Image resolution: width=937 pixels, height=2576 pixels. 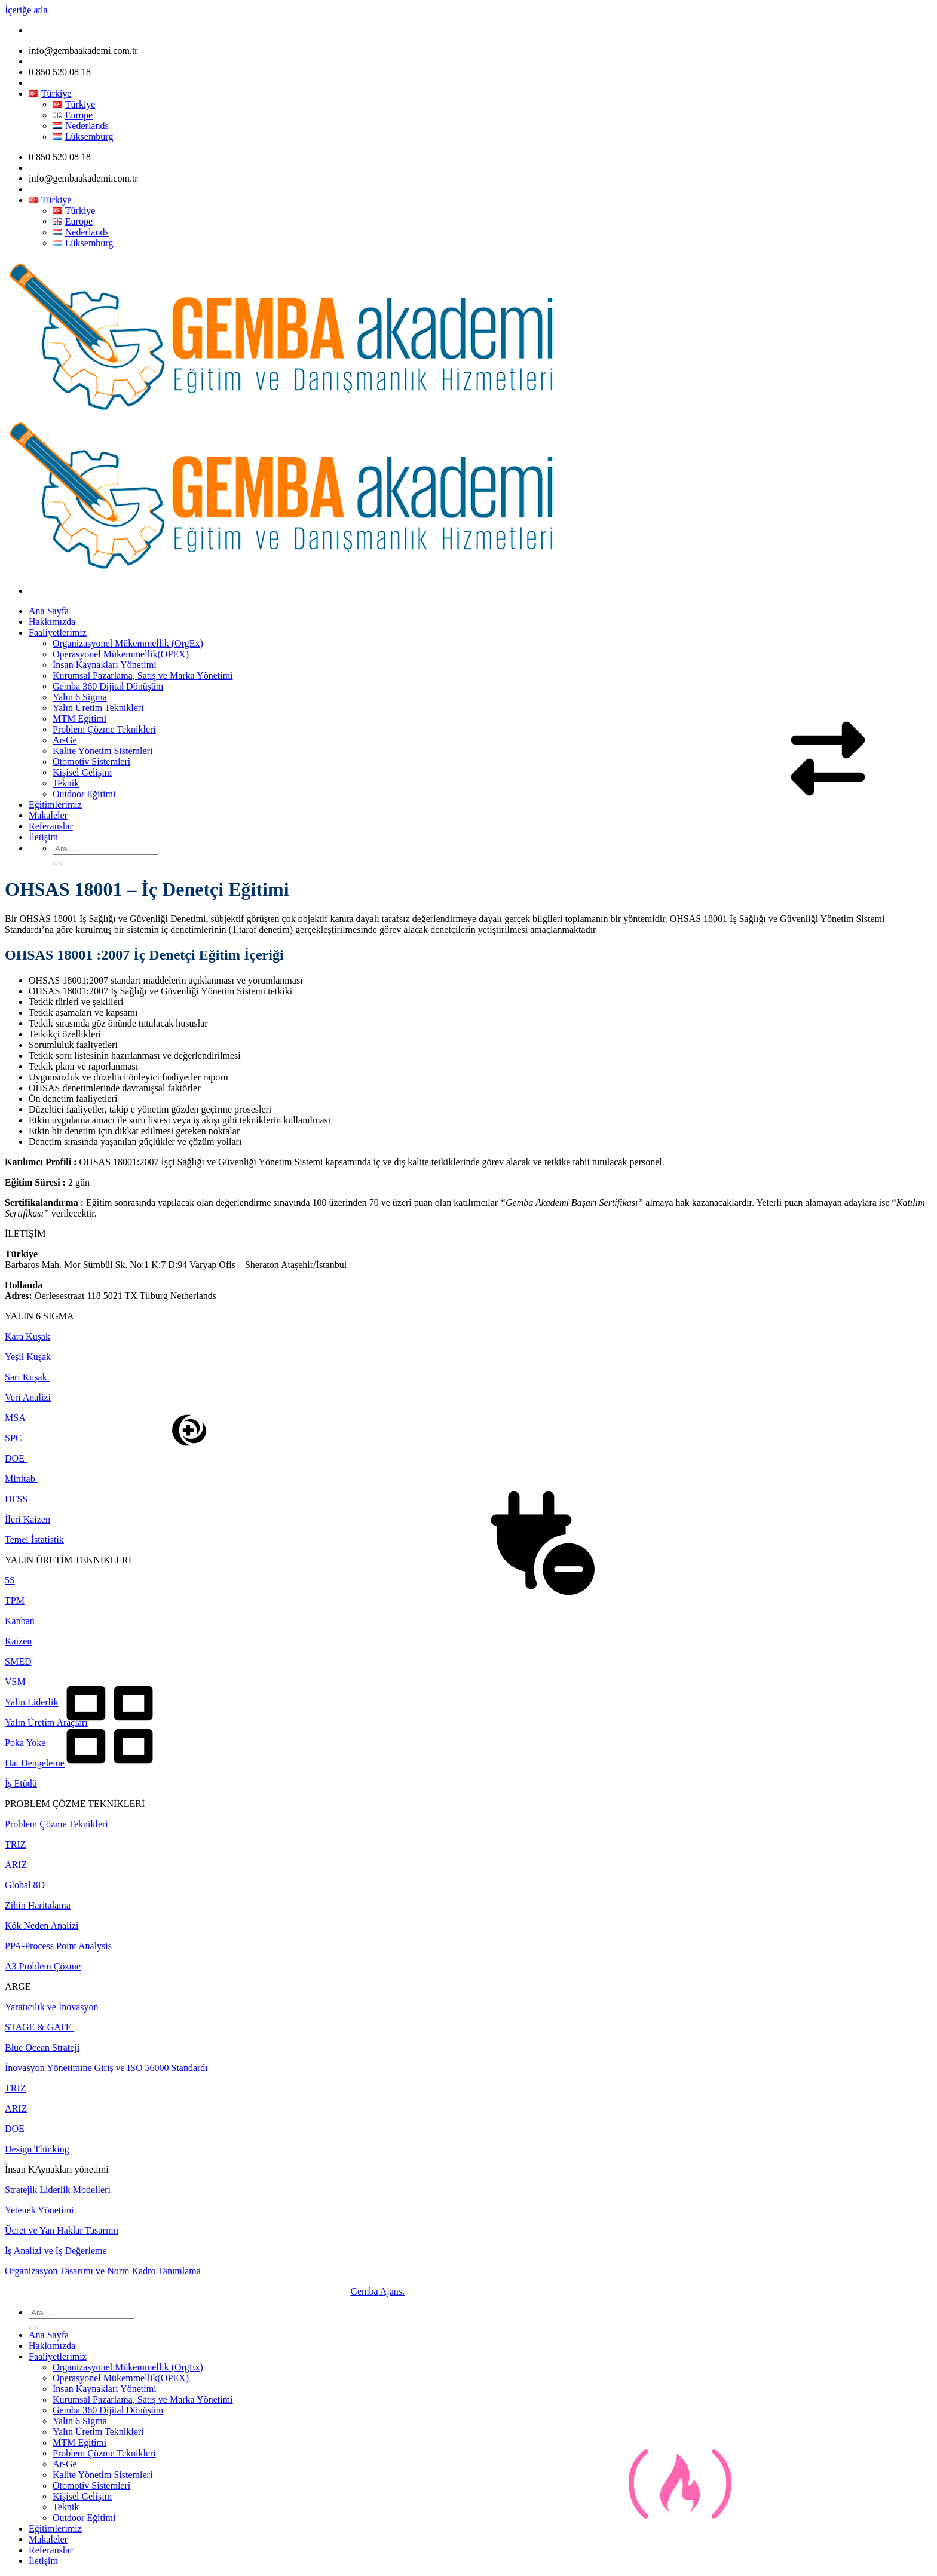 What do you see at coordinates (680, 2484) in the screenshot?
I see `visit freeCodeCamp website` at bounding box center [680, 2484].